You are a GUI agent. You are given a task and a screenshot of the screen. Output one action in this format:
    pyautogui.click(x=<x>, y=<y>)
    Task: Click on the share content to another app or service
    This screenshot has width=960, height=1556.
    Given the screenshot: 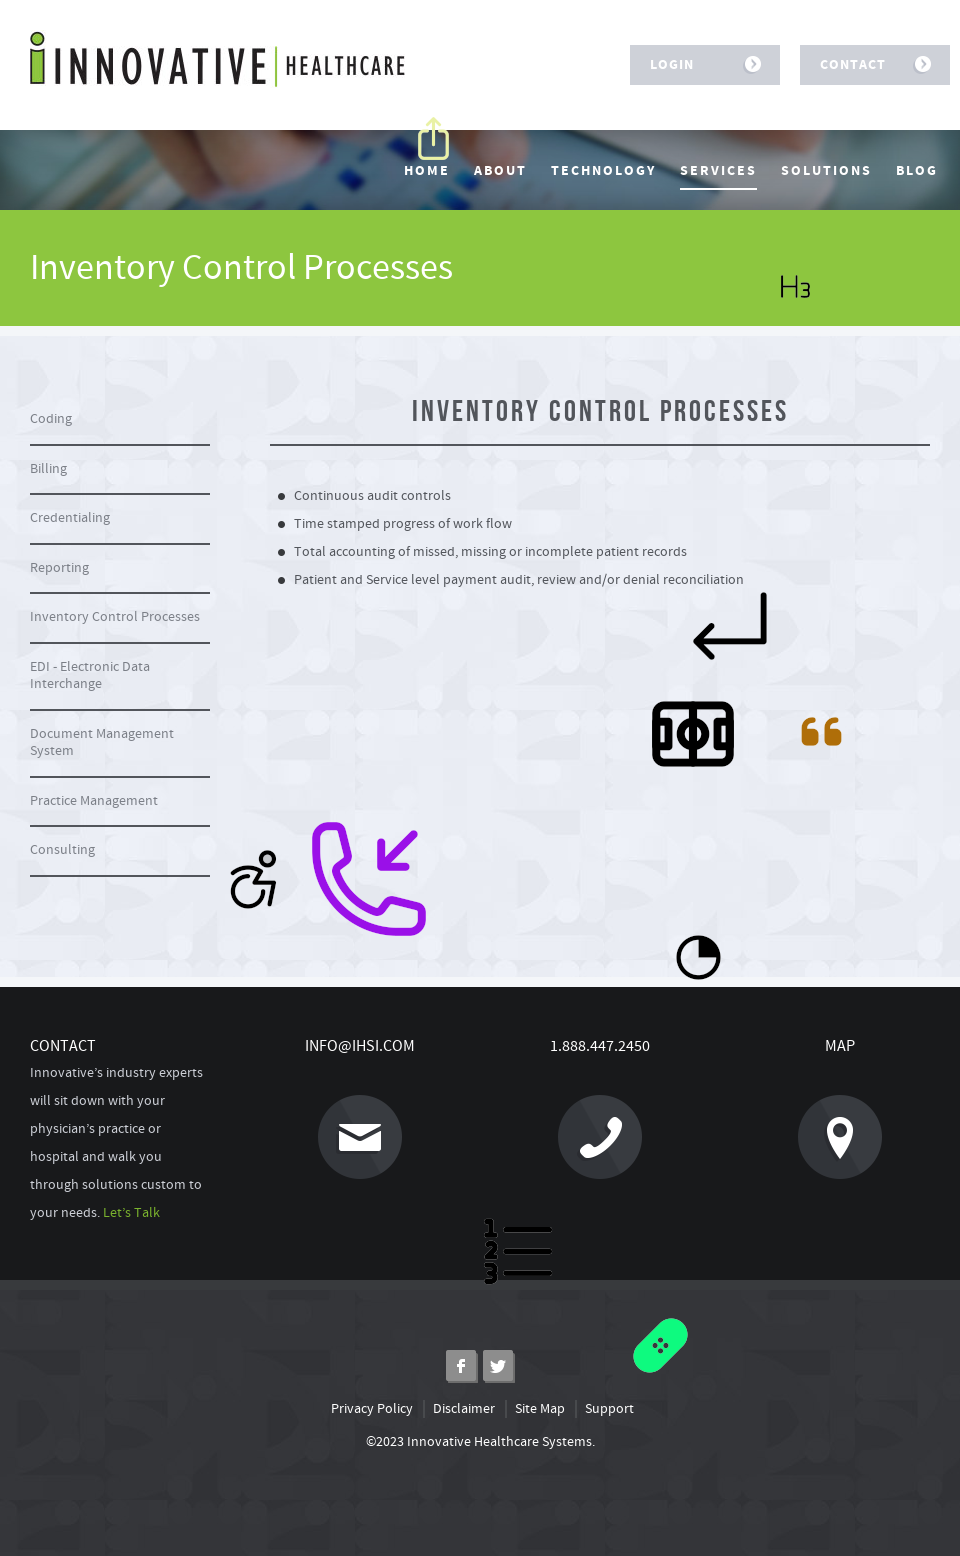 What is the action you would take?
    pyautogui.click(x=433, y=138)
    